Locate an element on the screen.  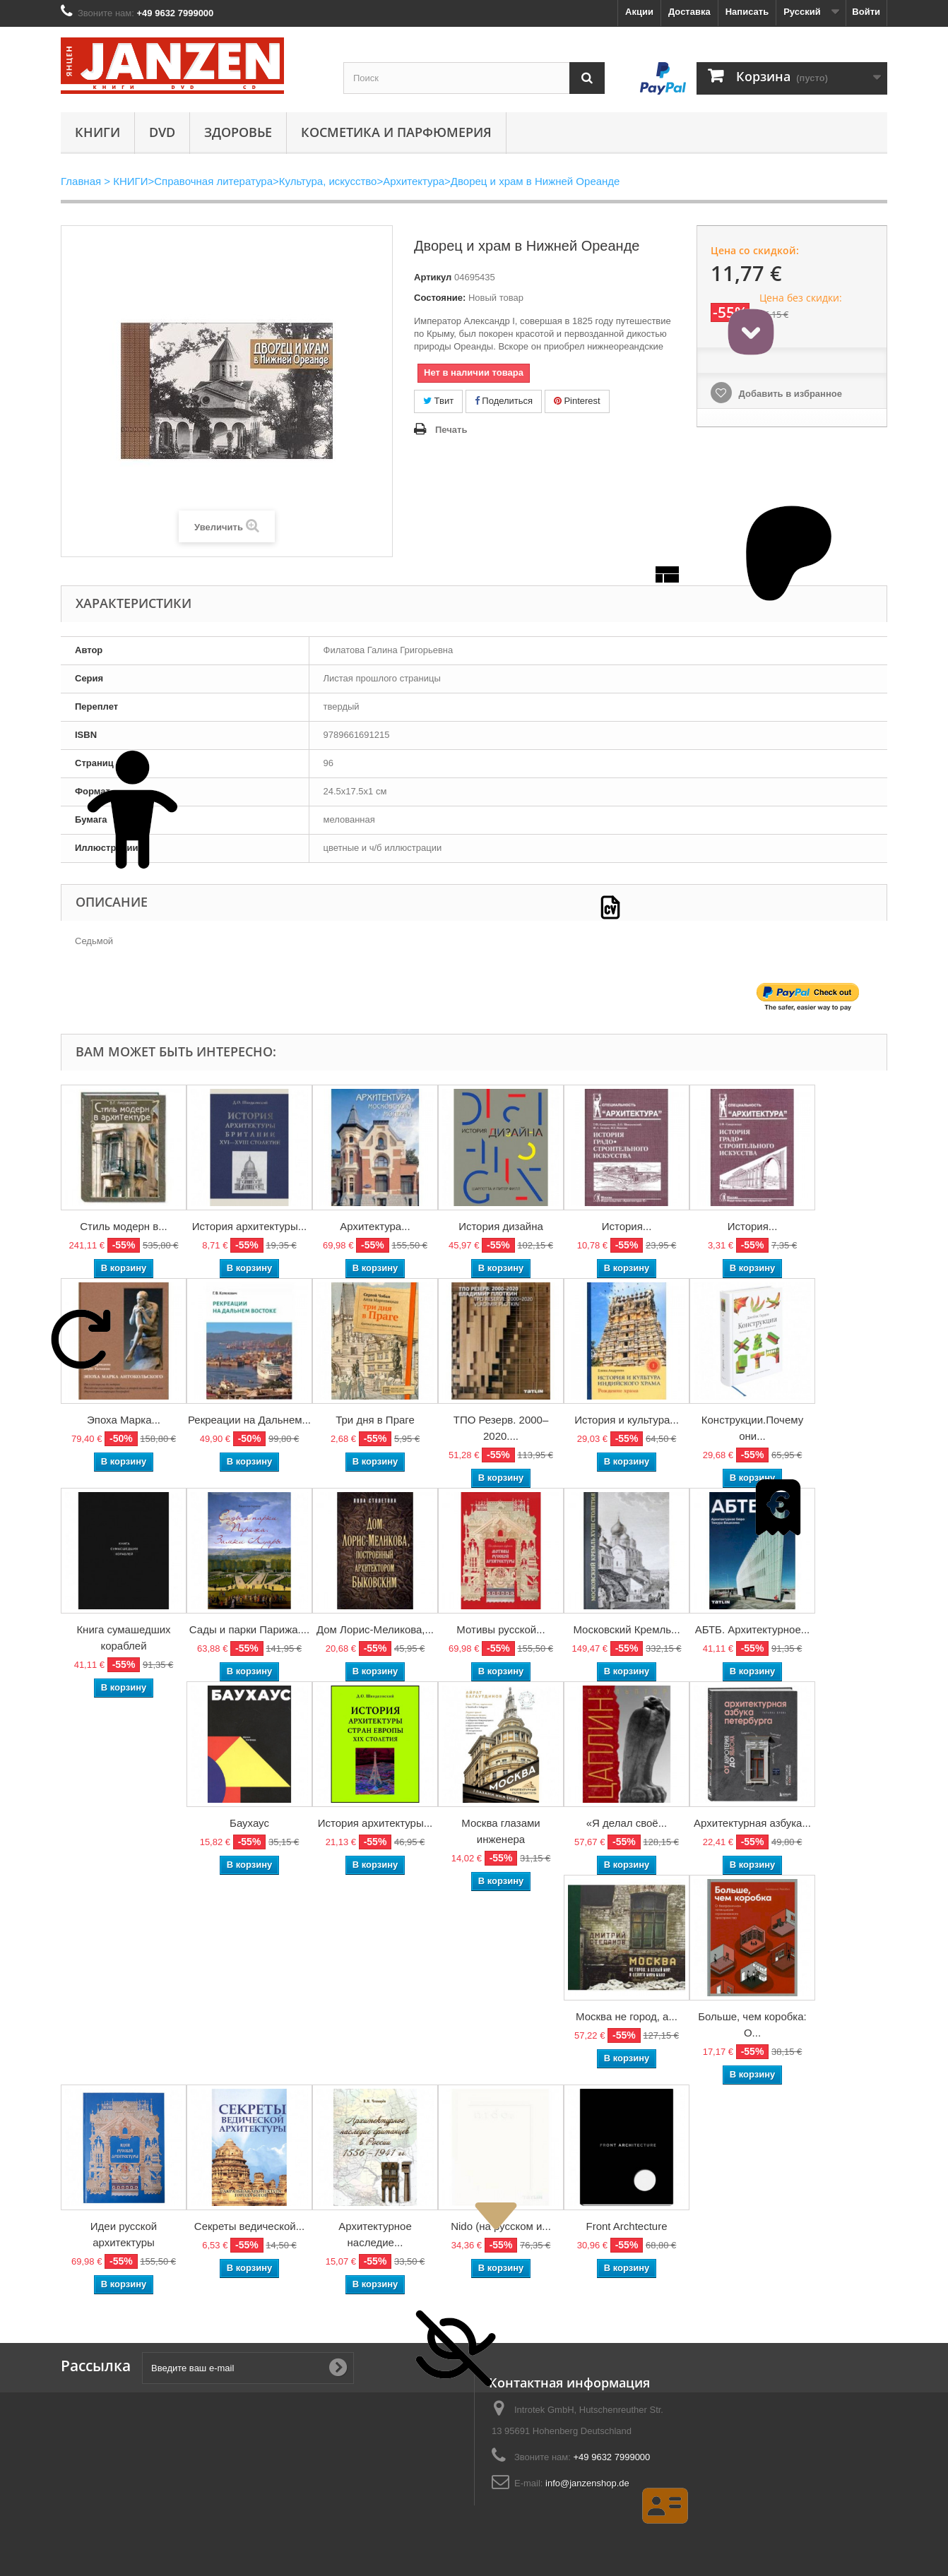
expand a dropdown menu is located at coordinates (496, 2216).